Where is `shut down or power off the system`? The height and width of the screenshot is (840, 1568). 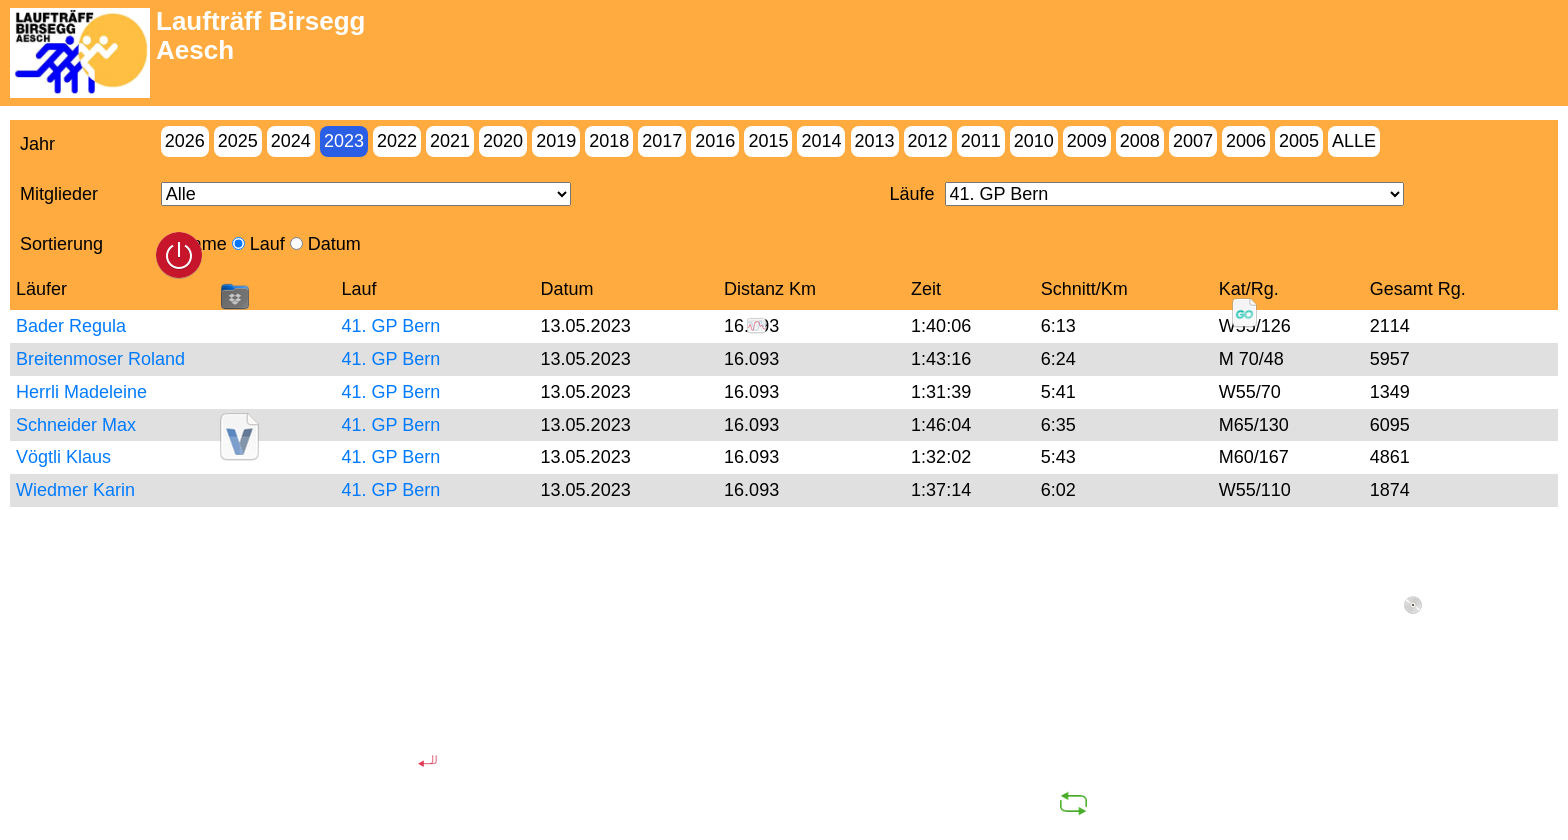 shut down or power off the system is located at coordinates (180, 256).